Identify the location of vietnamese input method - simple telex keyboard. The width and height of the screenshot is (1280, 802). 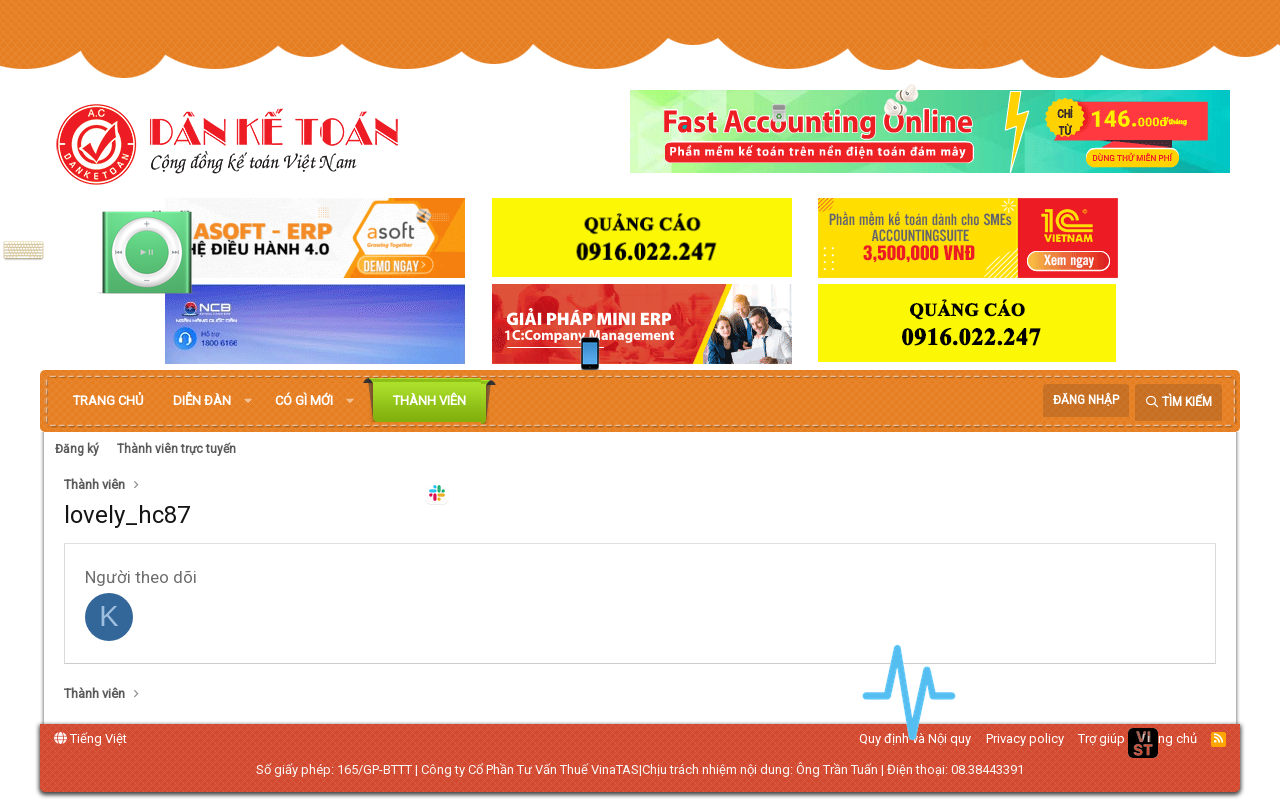
(1143, 743).